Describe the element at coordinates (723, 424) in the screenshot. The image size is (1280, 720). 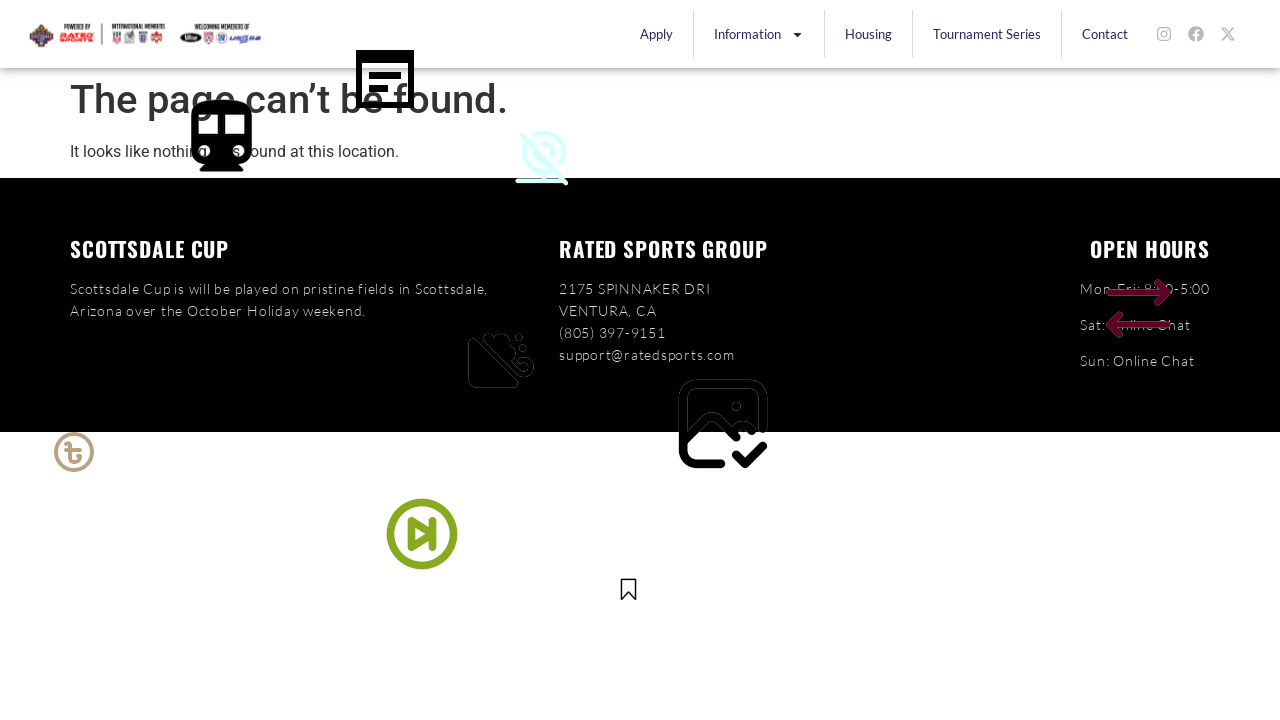
I see `photo successfully uploaded` at that location.